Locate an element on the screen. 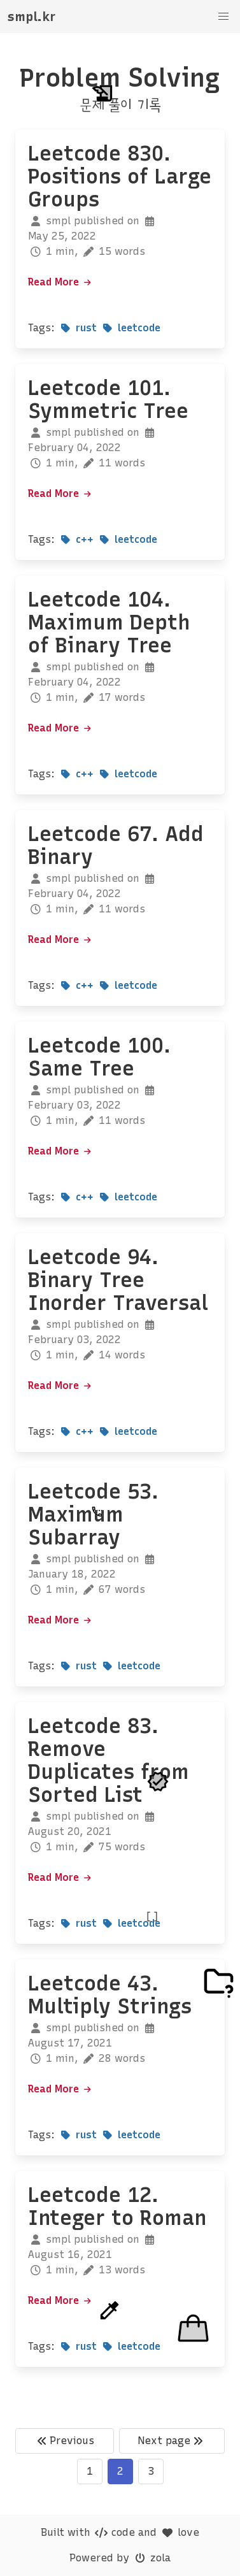 Image resolution: width=240 pixels, height=2576 pixels. indicates a verified account or profile is located at coordinates (158, 1781).